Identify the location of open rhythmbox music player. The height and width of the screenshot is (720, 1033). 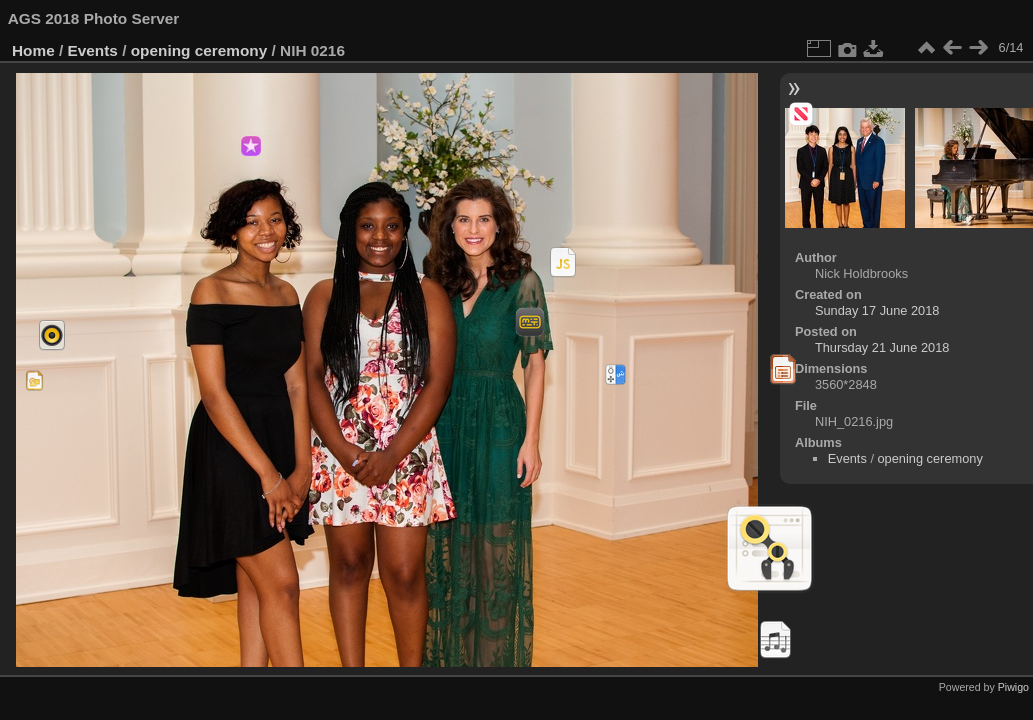
(52, 335).